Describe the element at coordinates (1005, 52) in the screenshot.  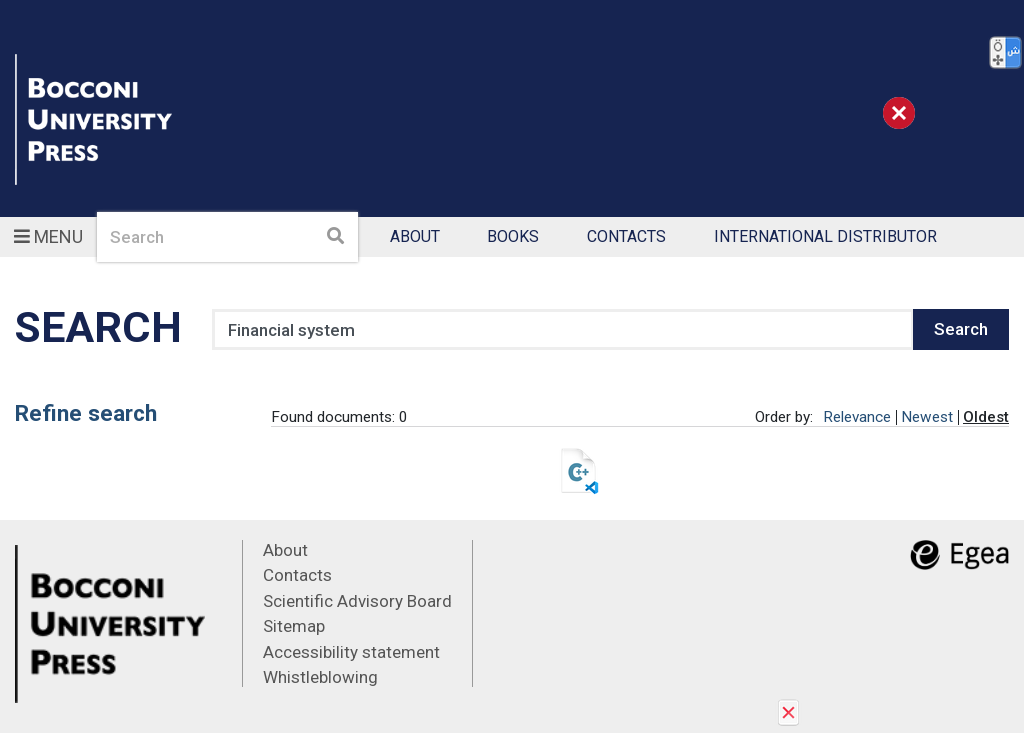
I see `open gnome characters app` at that location.